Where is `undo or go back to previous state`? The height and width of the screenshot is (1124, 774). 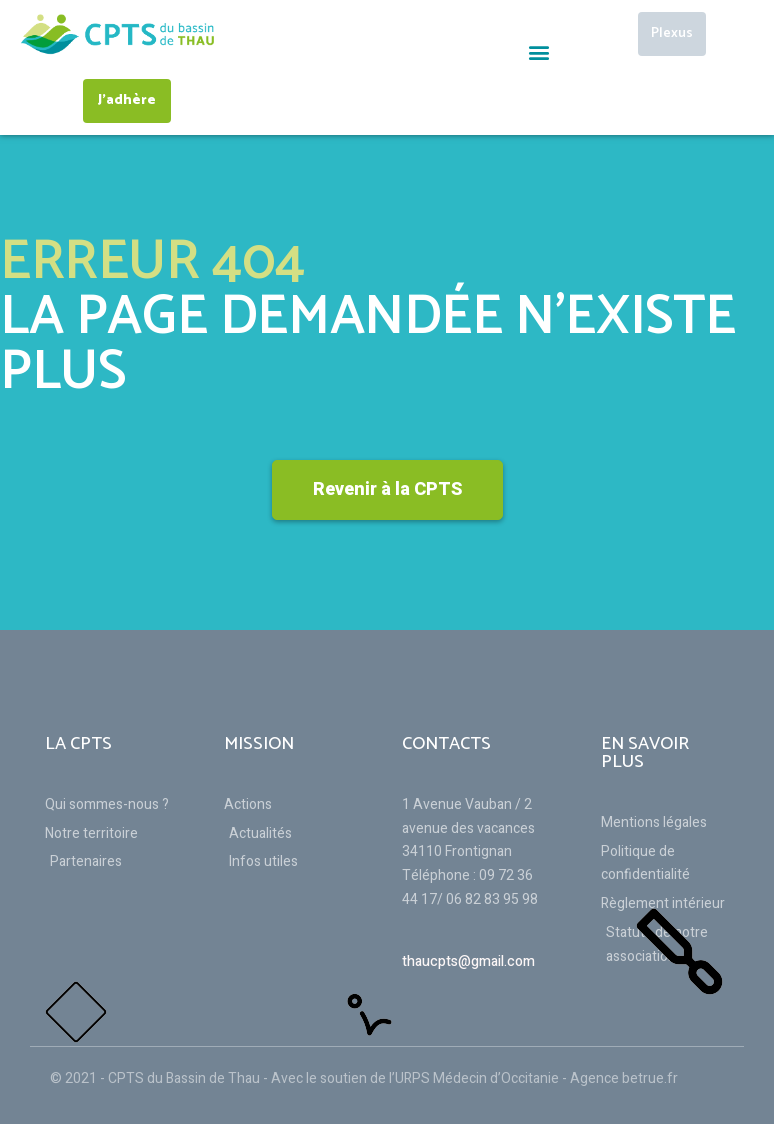
undo or go back to previous state is located at coordinates (369, 1013).